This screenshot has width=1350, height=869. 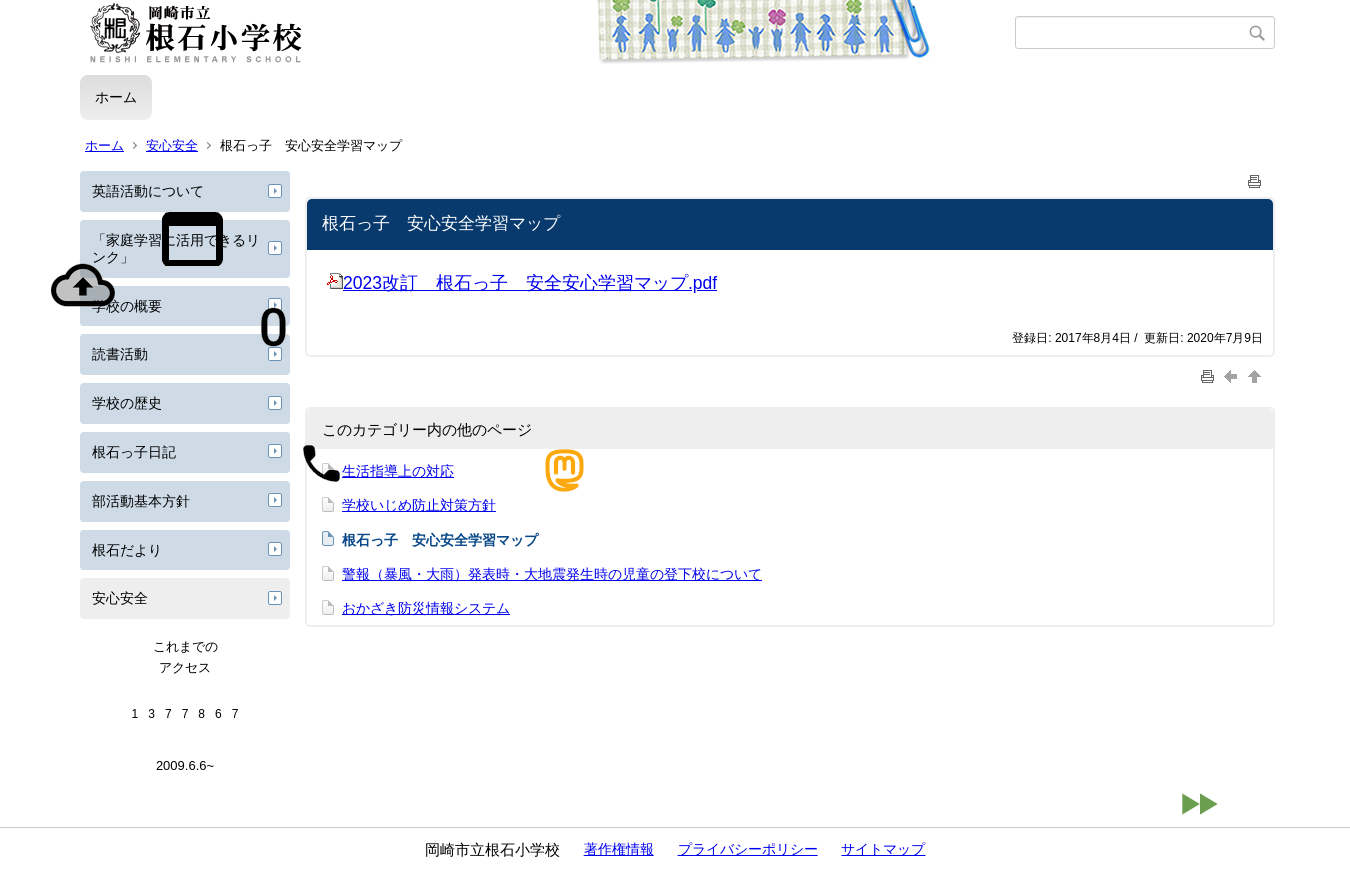 I want to click on make a phone call, so click(x=321, y=463).